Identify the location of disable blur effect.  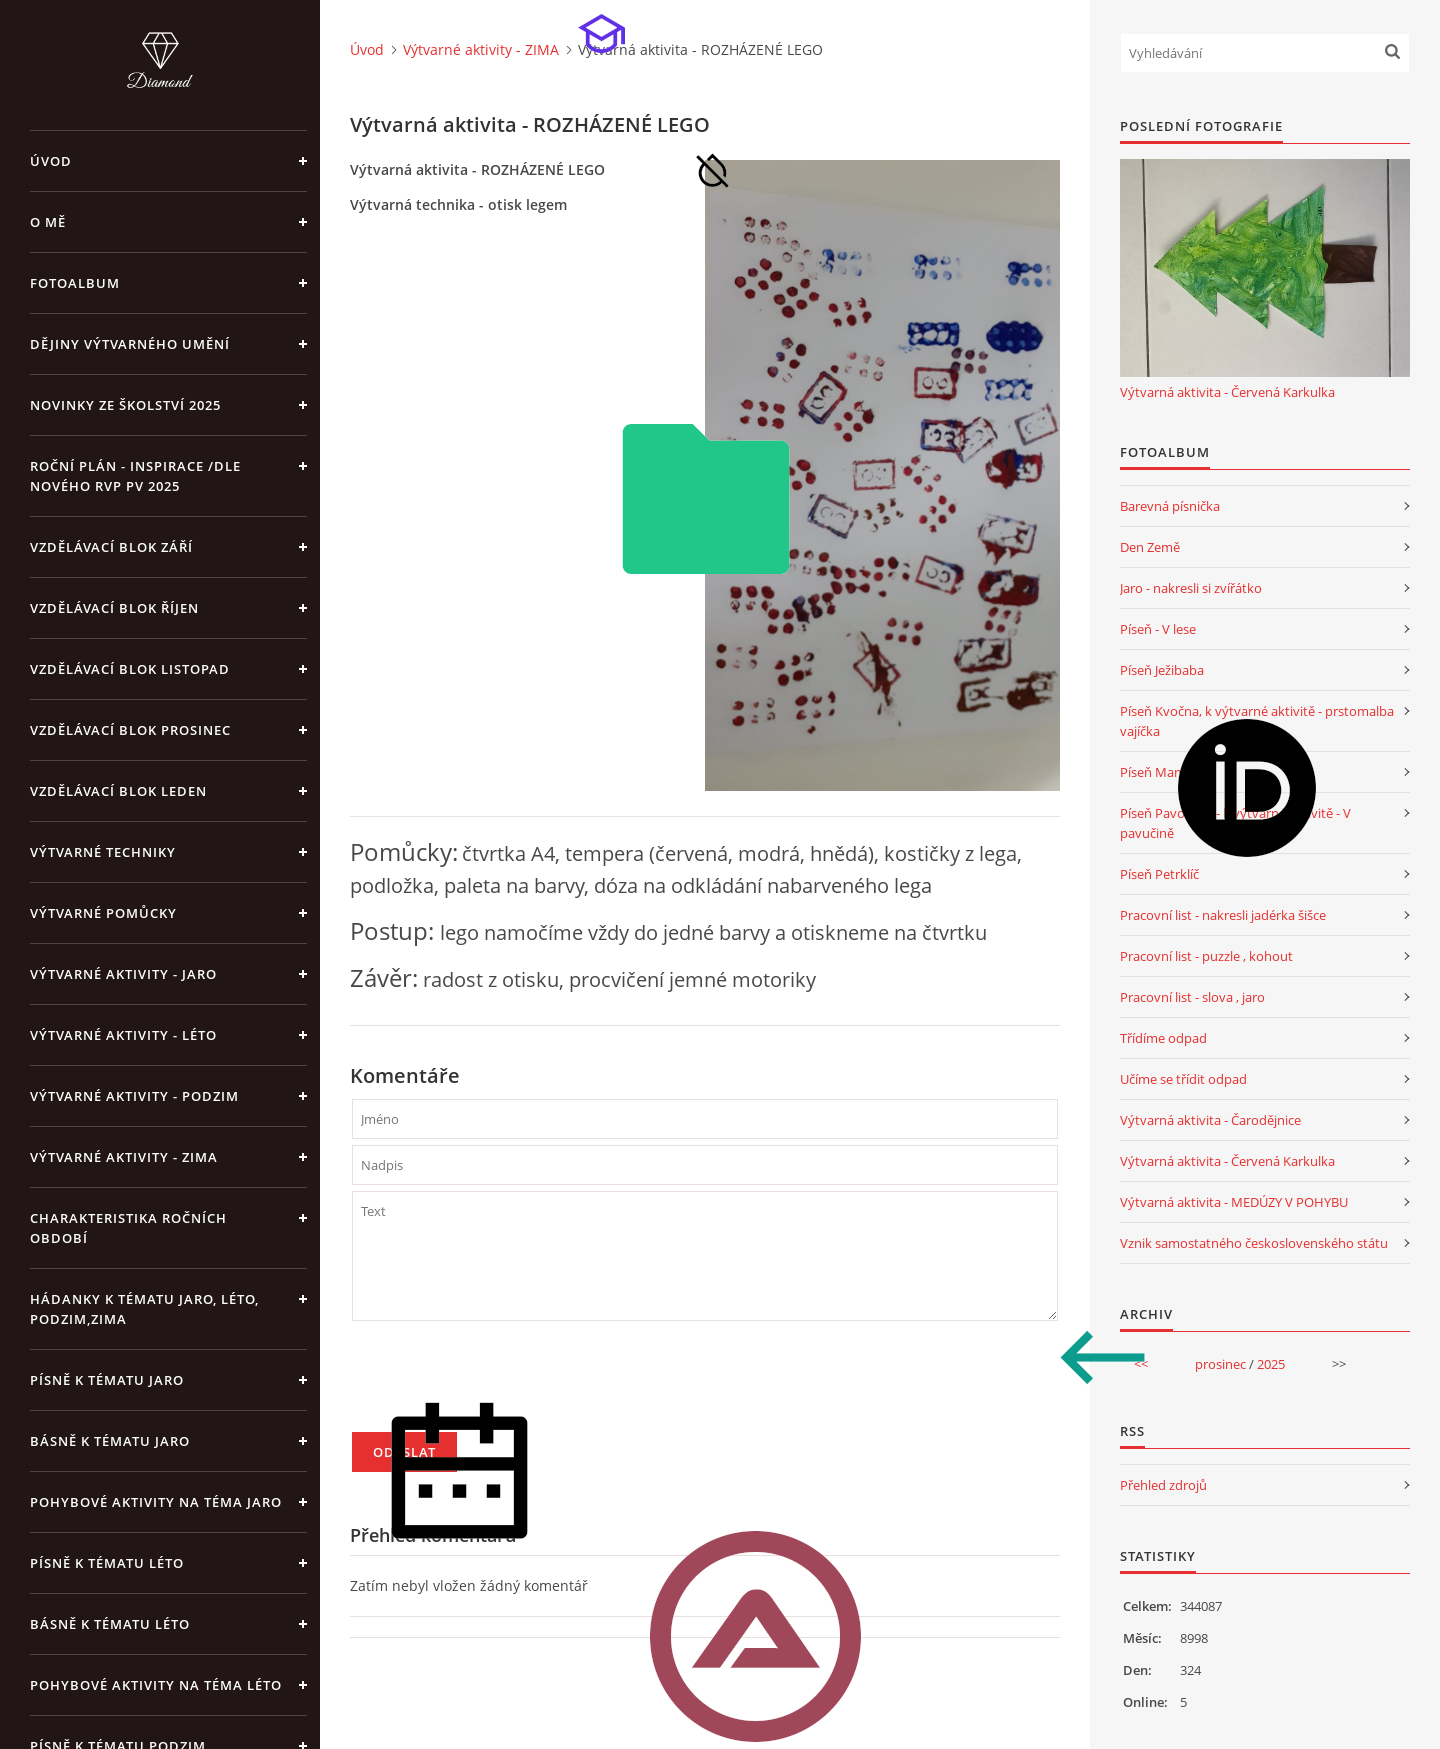
(712, 171).